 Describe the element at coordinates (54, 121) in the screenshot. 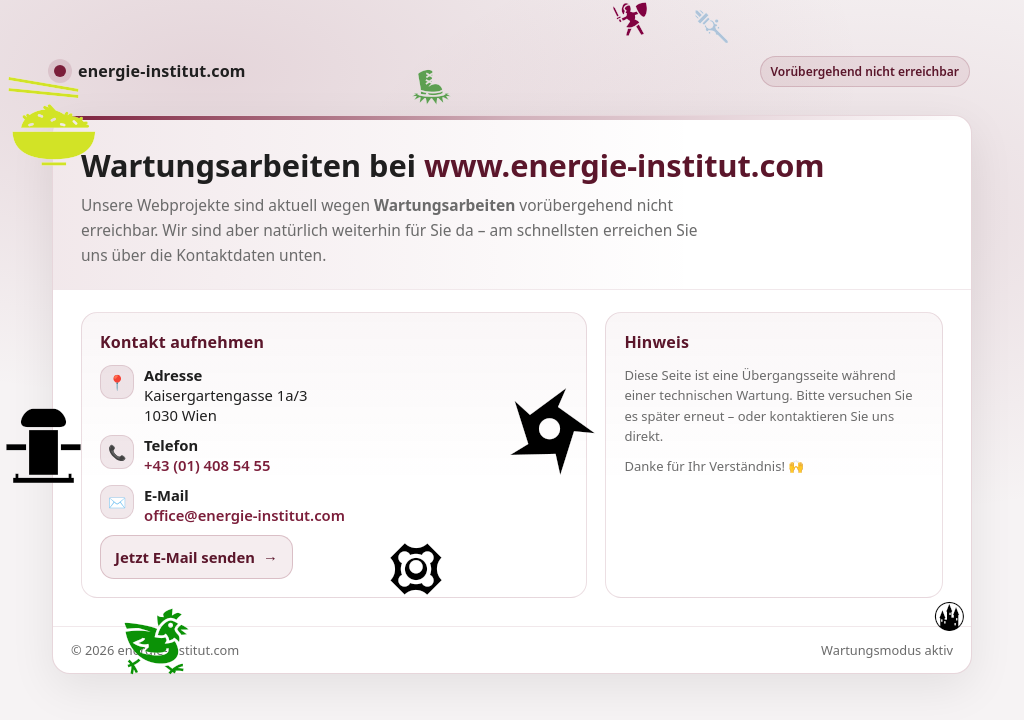

I see `browse asian cuisine or rice dishes` at that location.